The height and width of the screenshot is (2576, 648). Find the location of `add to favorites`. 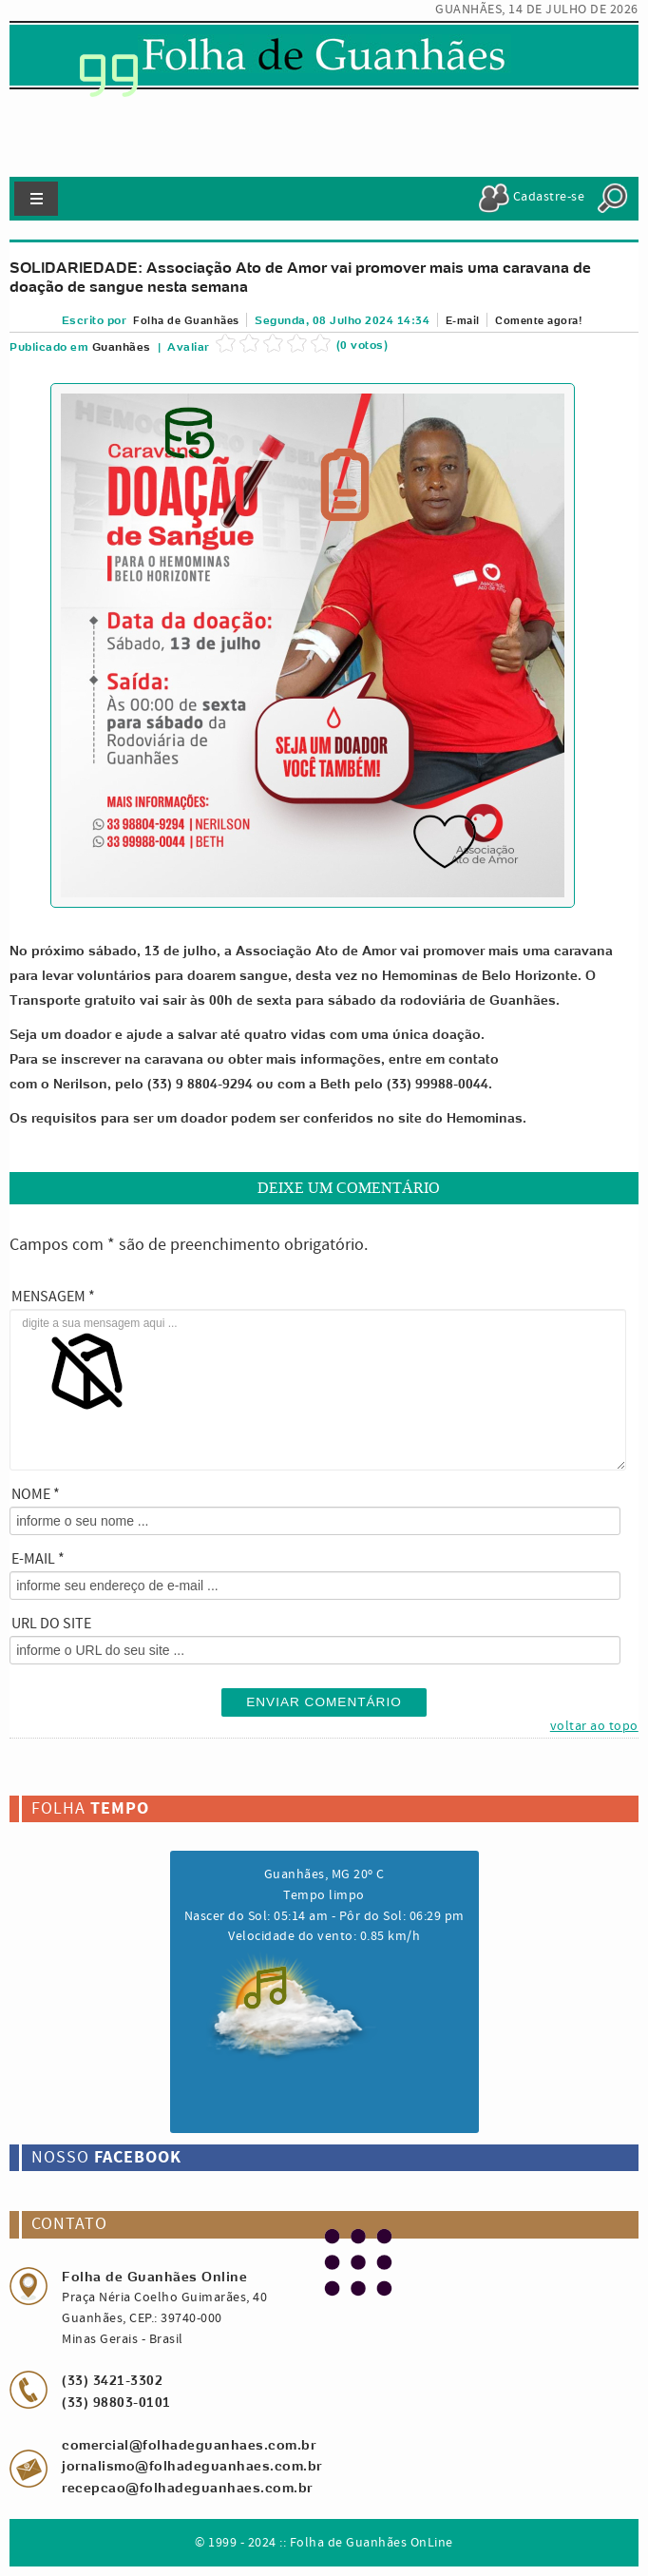

add to favorites is located at coordinates (445, 839).